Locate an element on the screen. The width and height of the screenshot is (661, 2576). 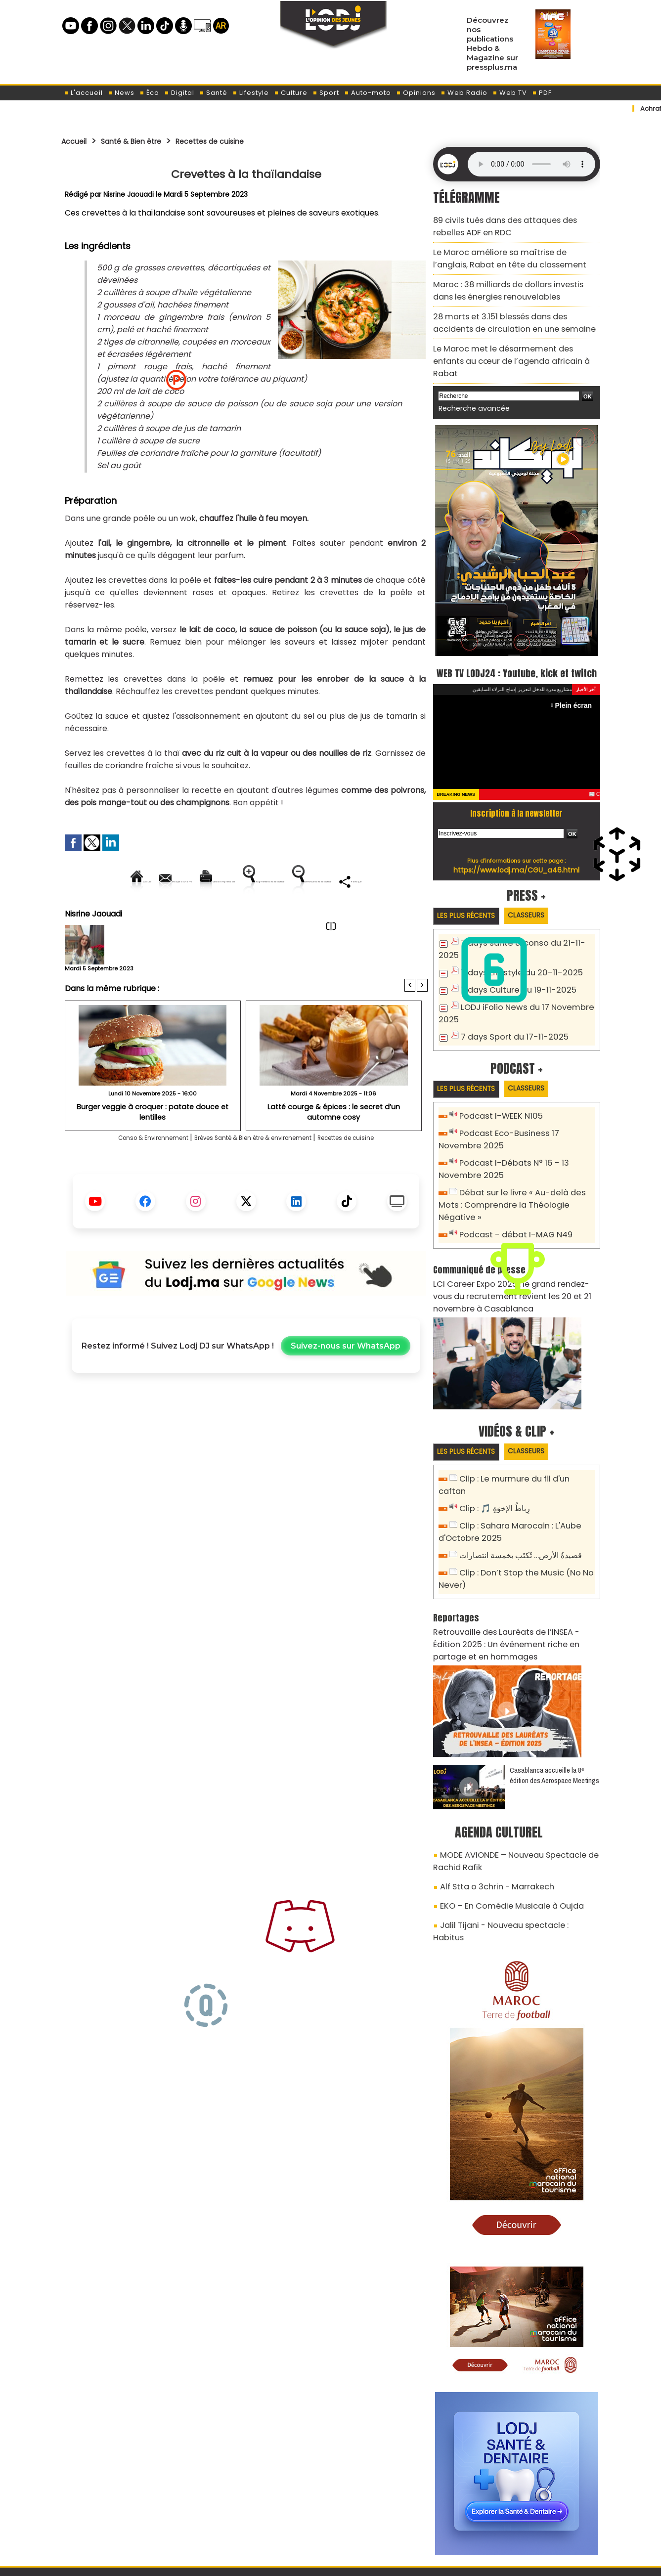
select or navigate to item number 6 is located at coordinates (494, 969).